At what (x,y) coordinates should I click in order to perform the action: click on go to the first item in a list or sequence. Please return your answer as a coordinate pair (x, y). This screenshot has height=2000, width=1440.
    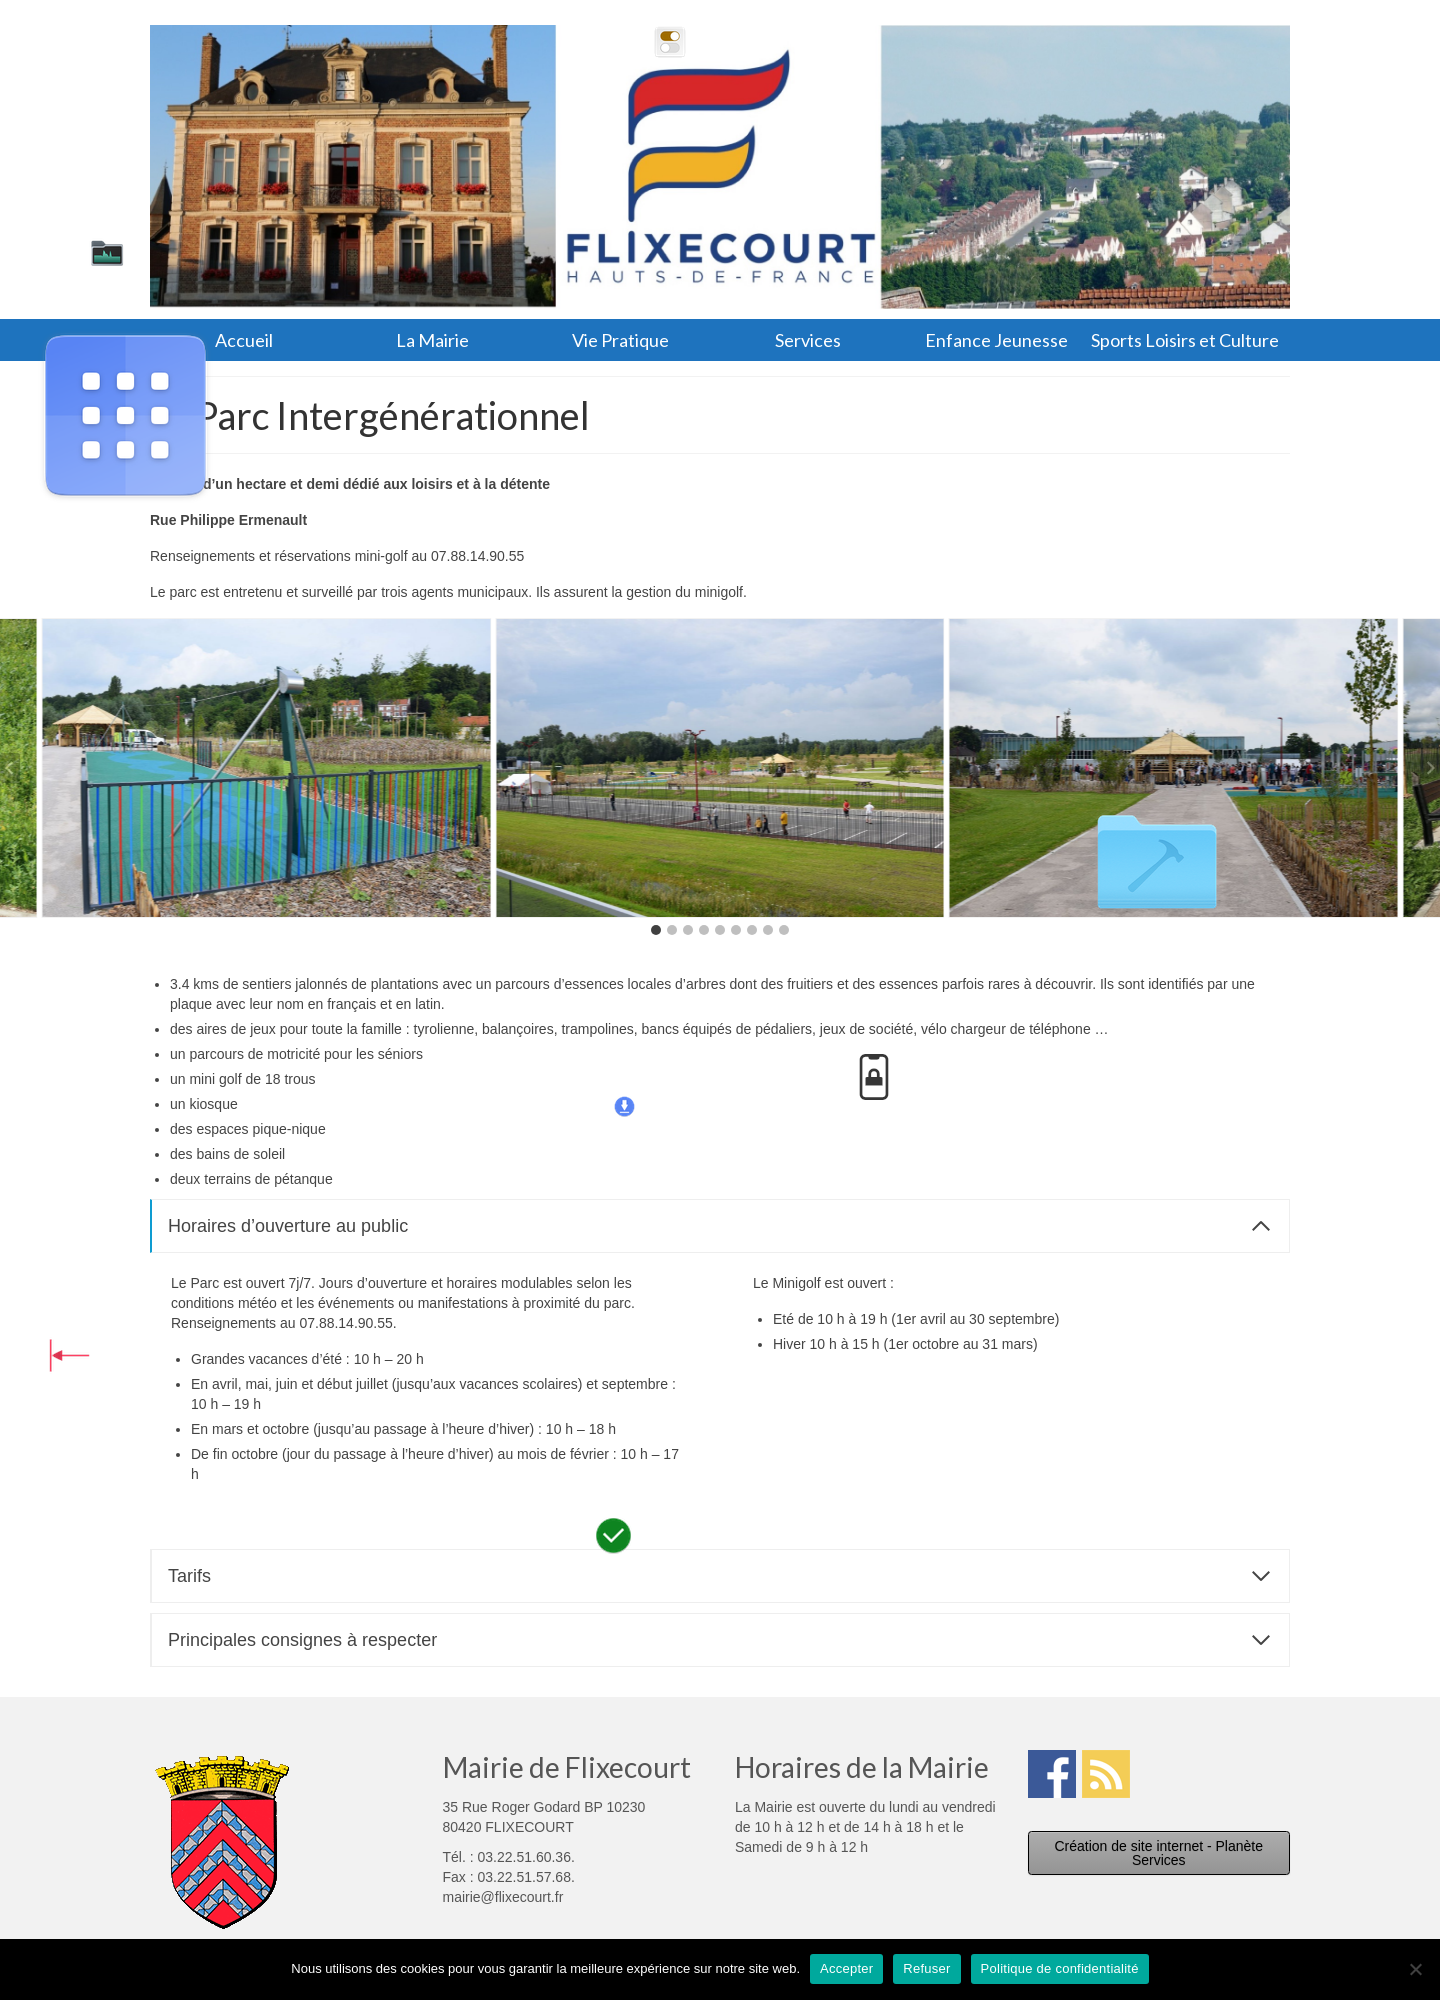
    Looking at the image, I should click on (69, 1355).